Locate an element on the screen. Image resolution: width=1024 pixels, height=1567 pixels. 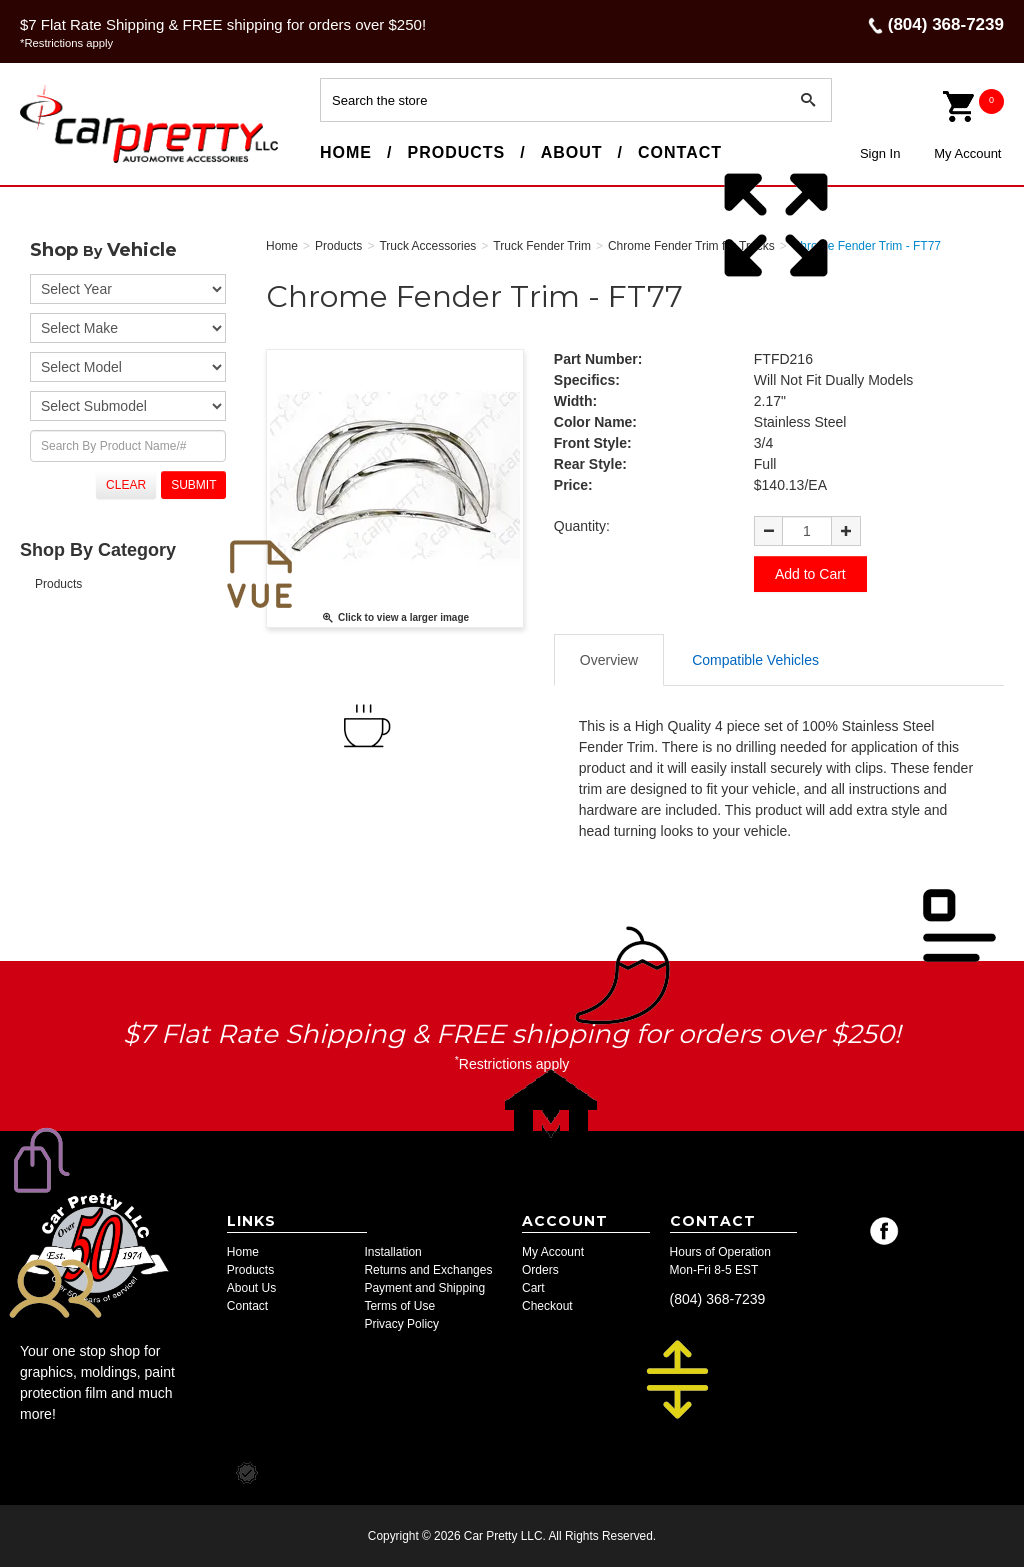
view all users or team members is located at coordinates (55, 1288).